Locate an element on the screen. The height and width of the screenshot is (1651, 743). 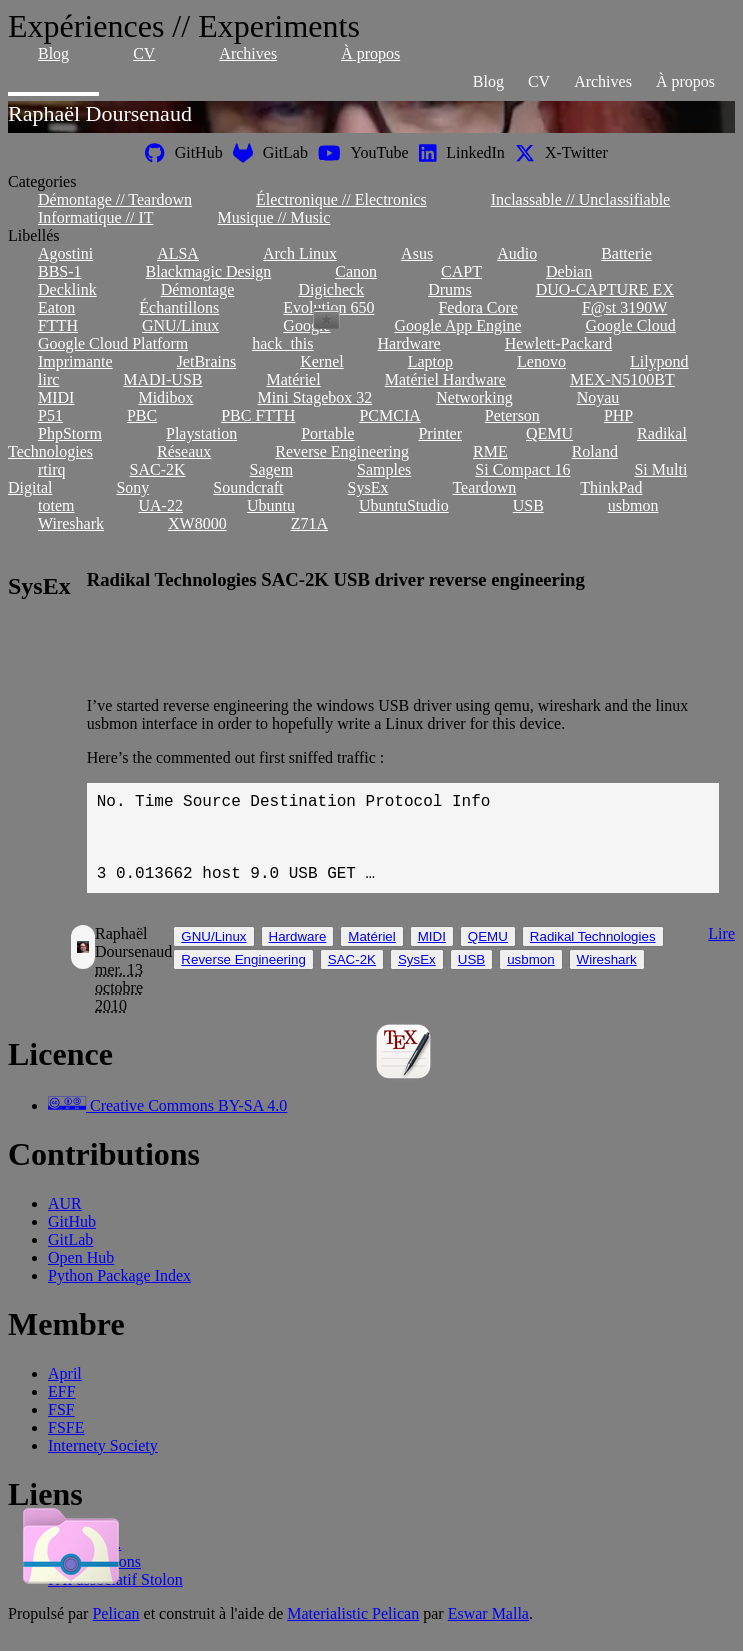
open bookmarked or favorite files folder is located at coordinates (326, 318).